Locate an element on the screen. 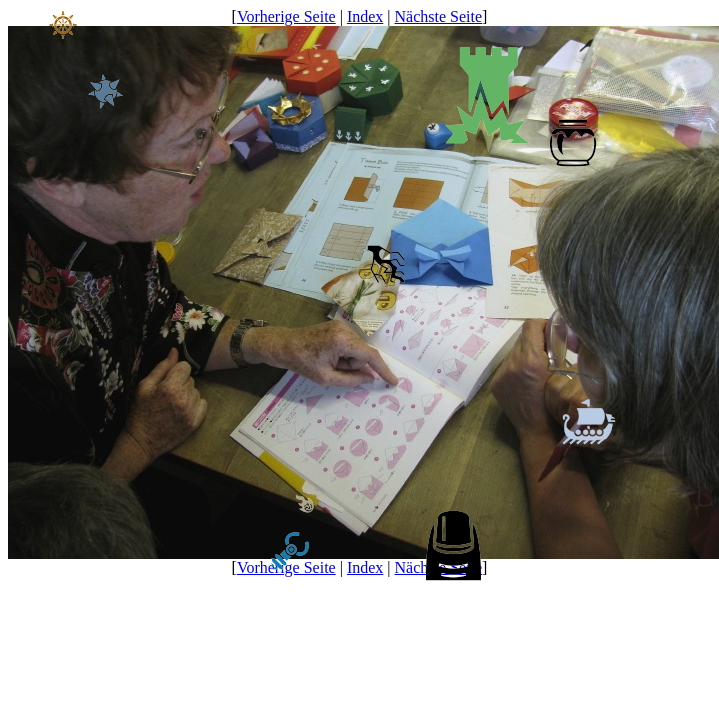 The image size is (719, 720). demolish or destroy a building is located at coordinates (487, 95).